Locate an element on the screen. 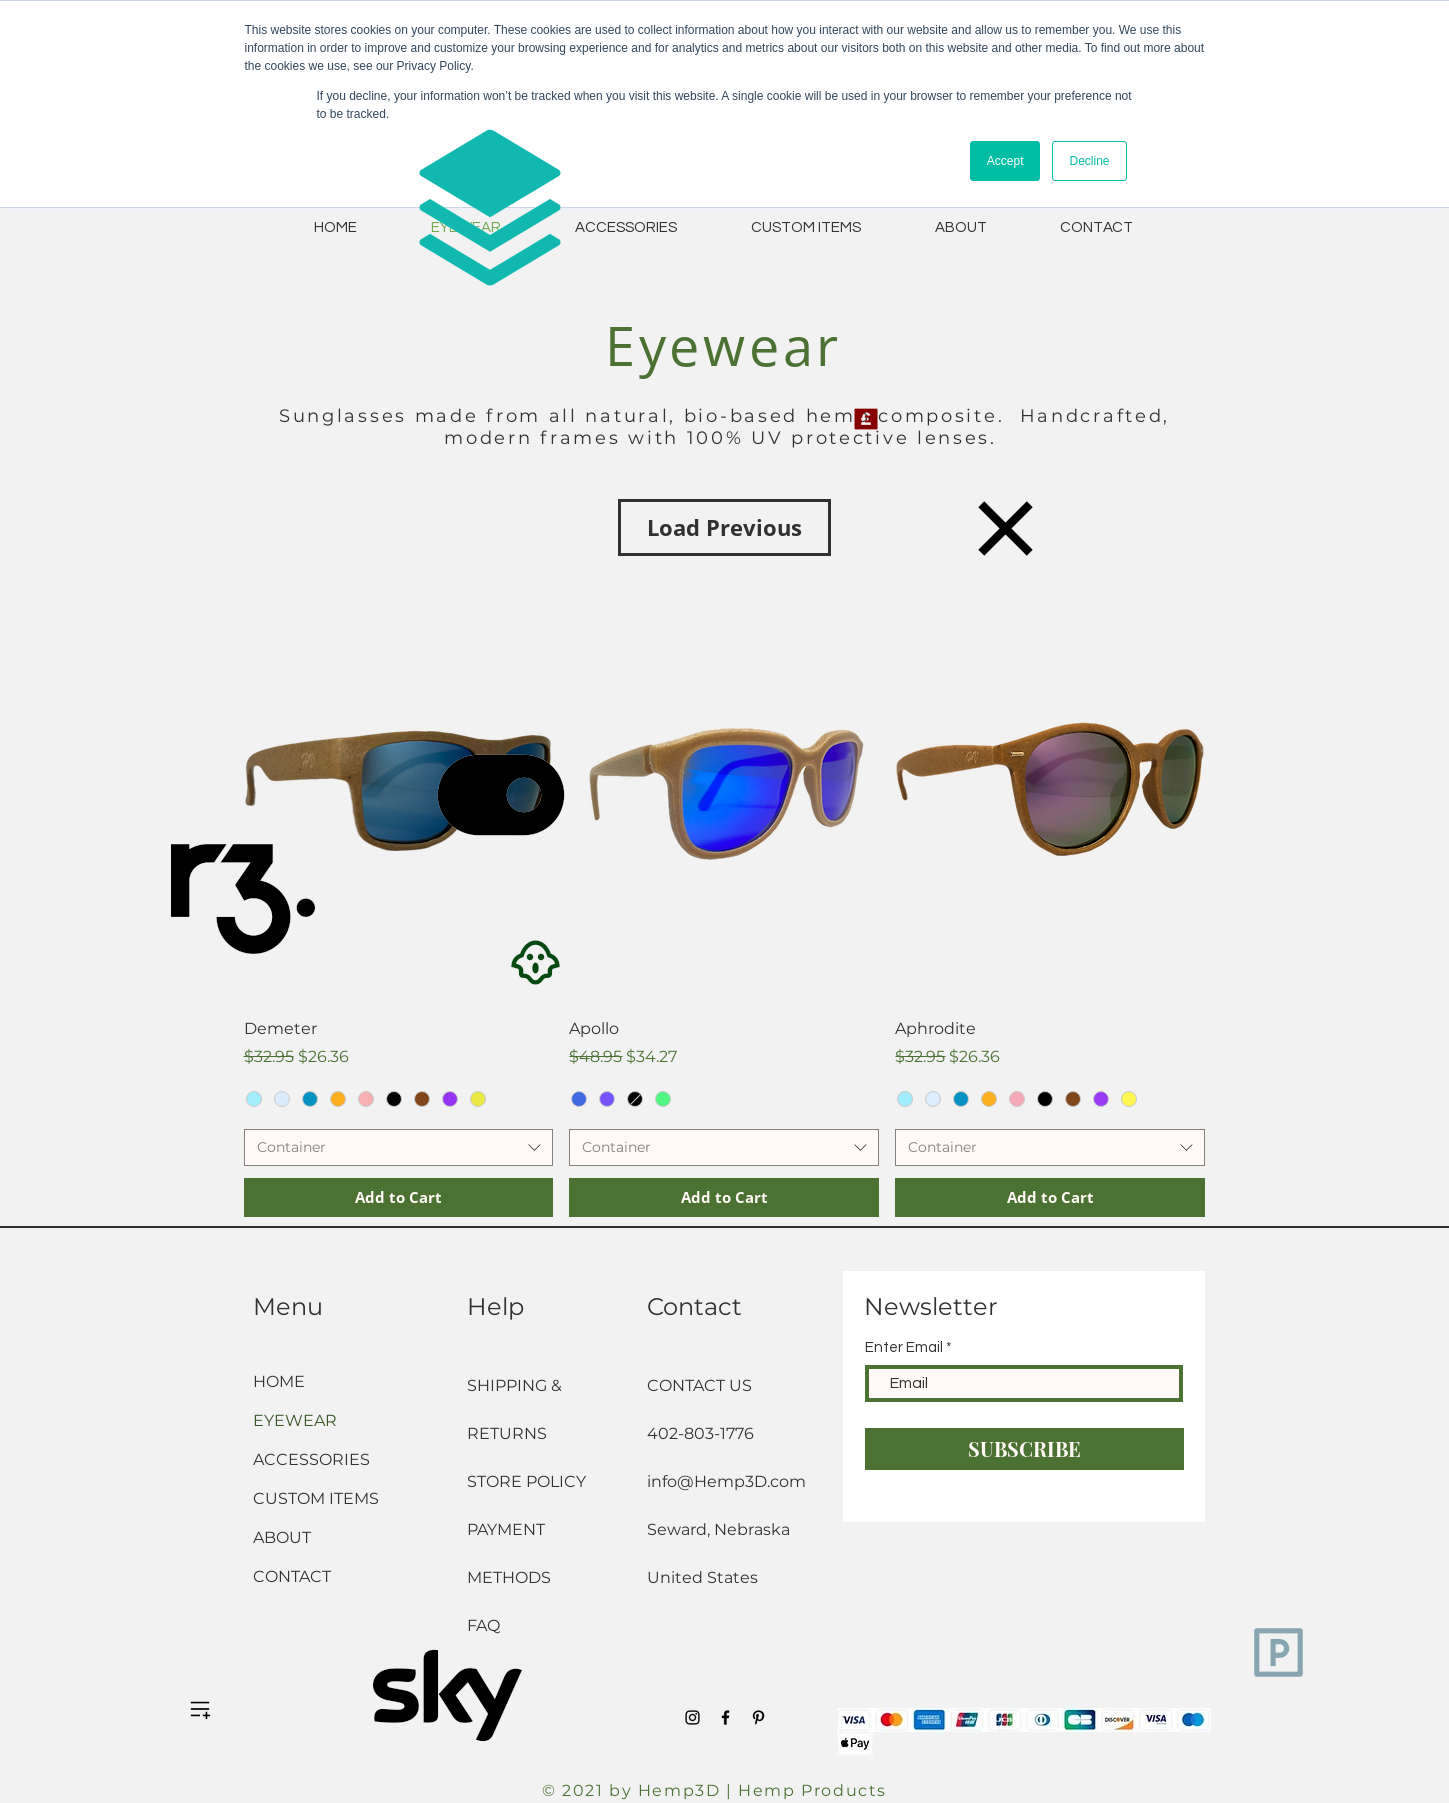 This screenshot has width=1449, height=1803. access British pound currency settings is located at coordinates (866, 419).